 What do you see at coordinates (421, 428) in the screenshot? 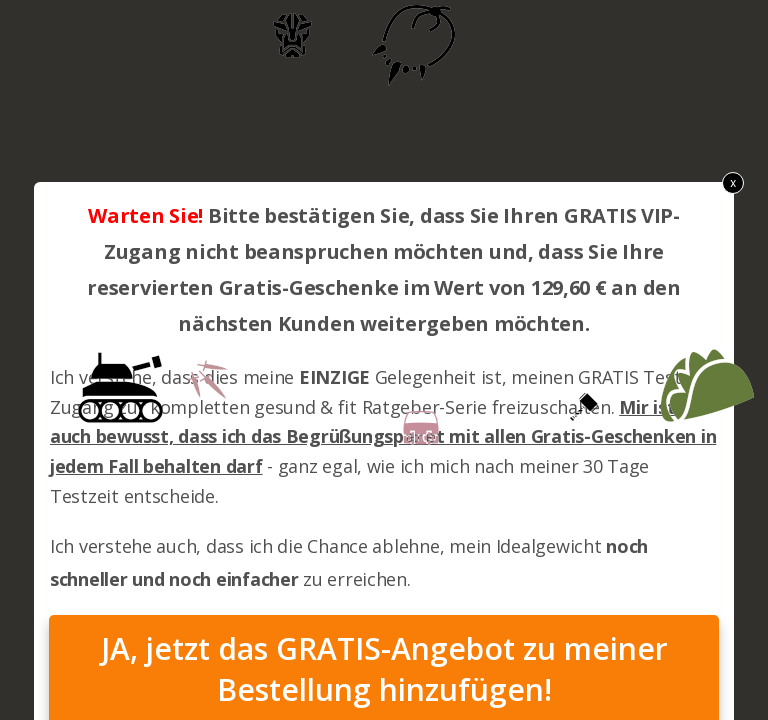
I see `access your shopping bag or cart` at bounding box center [421, 428].